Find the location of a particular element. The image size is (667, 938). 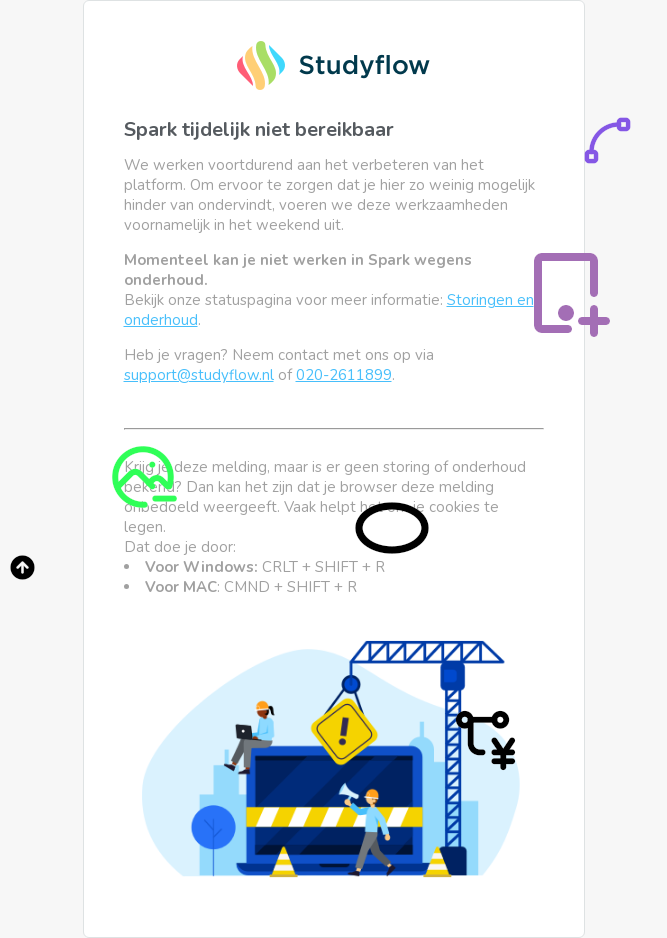

indicates a vertical oval or ellipse shape tool is located at coordinates (392, 528).